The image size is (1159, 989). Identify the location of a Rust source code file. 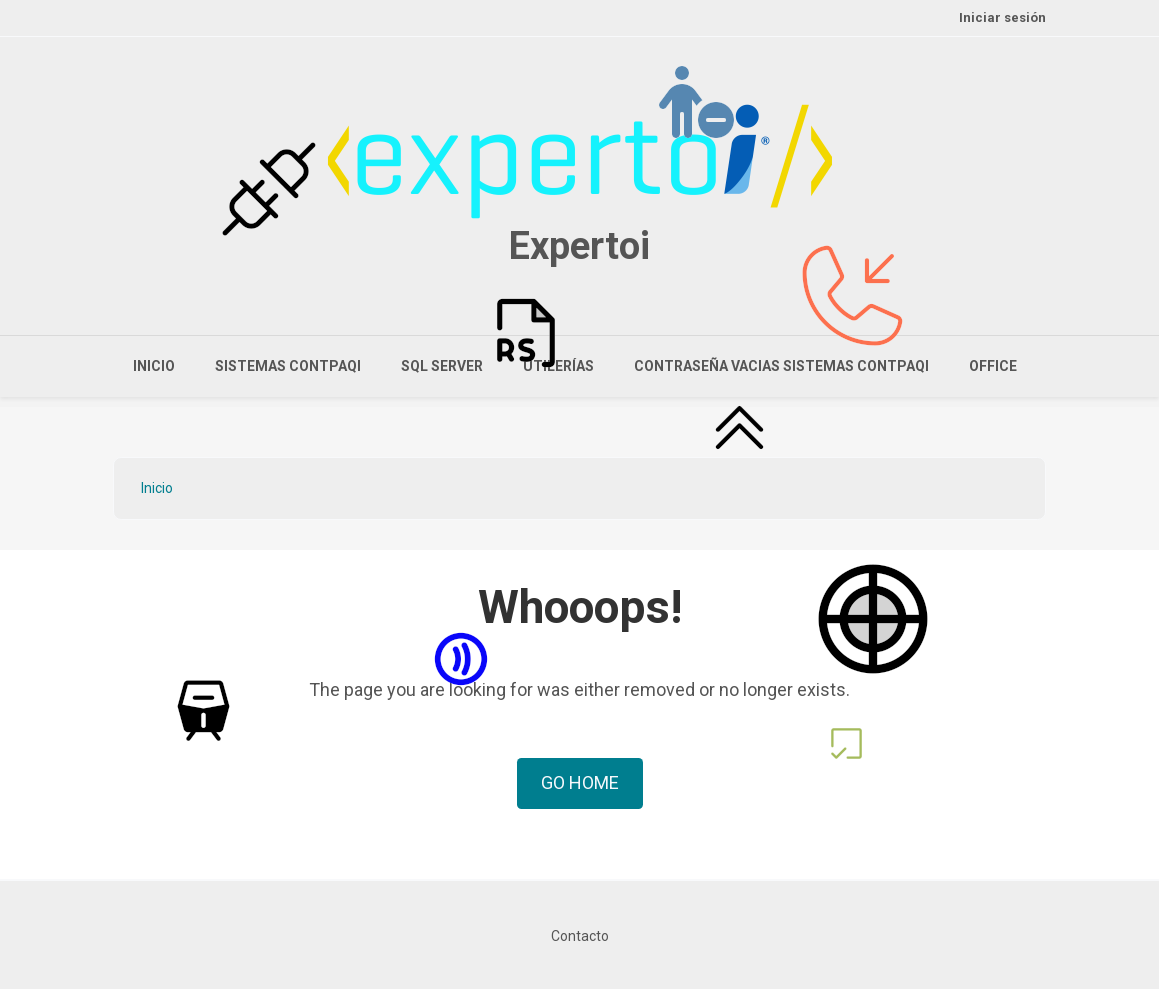
(526, 333).